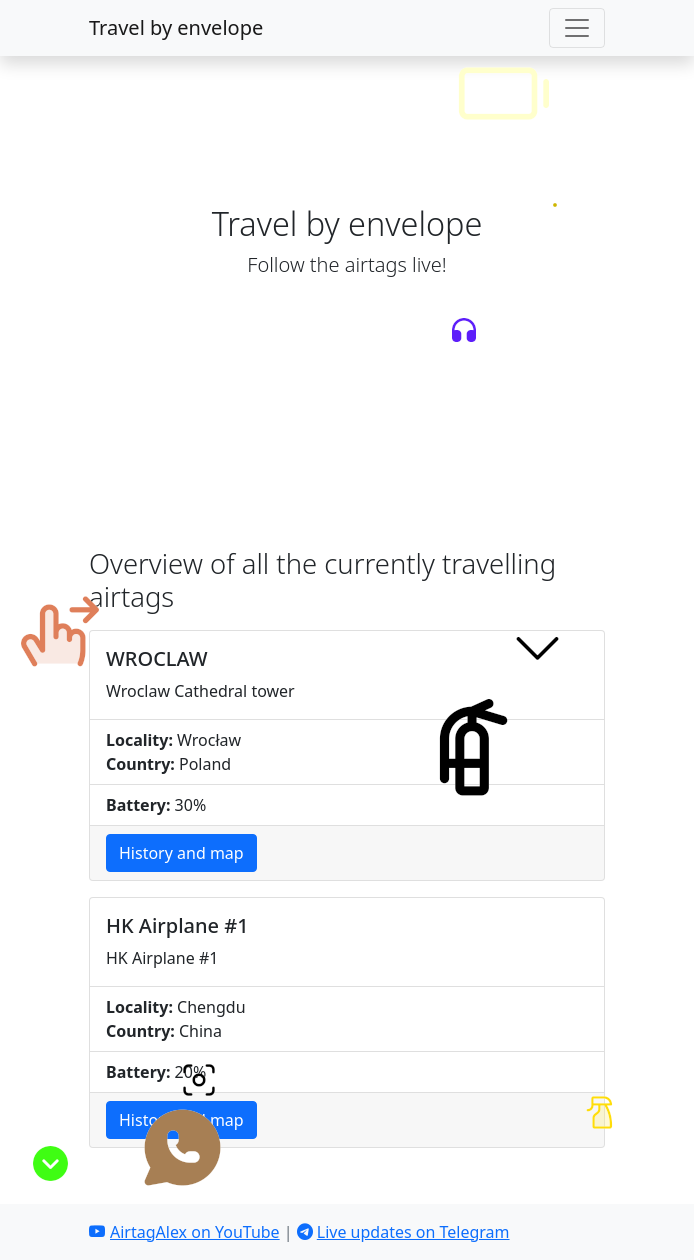 Image resolution: width=694 pixels, height=1260 pixels. I want to click on fire safety equipment indicator, so click(469, 748).